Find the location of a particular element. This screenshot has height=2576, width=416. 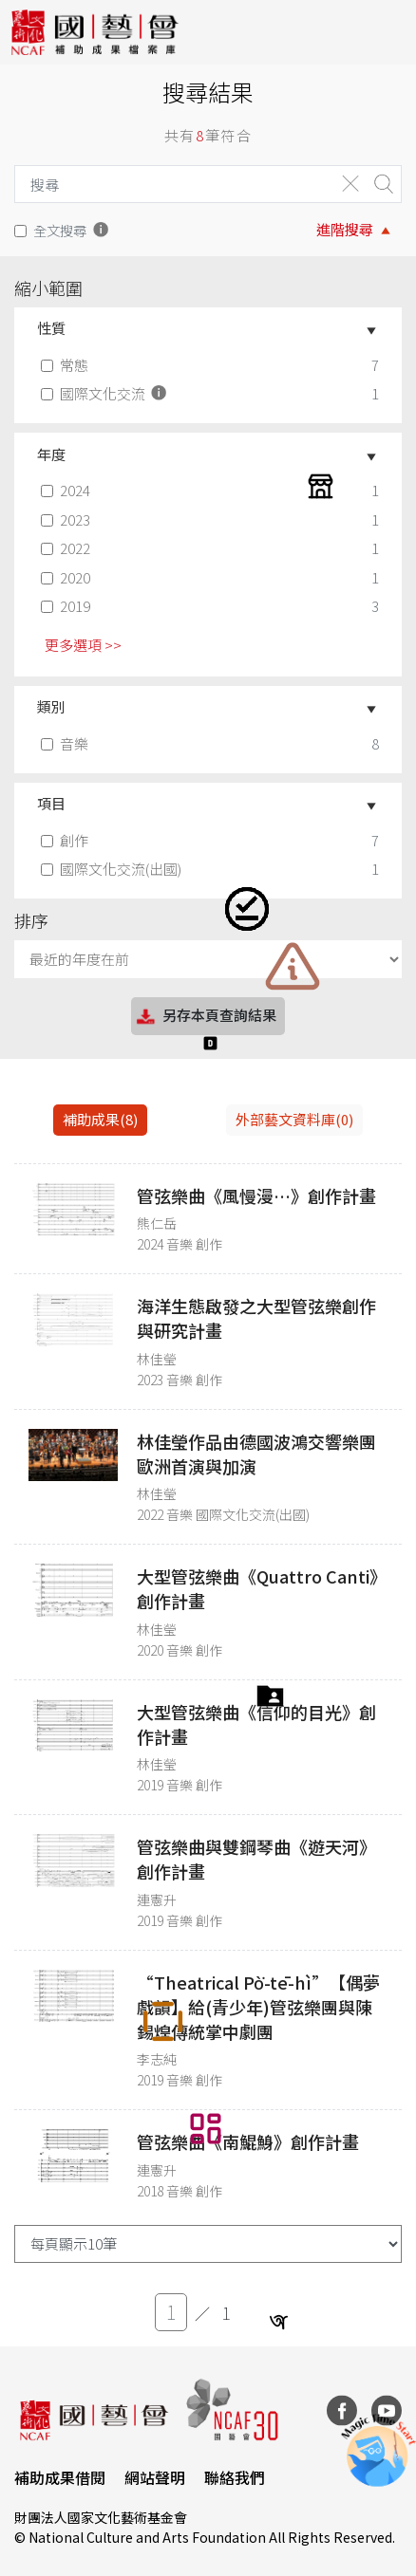

indicates content is available offline is located at coordinates (247, 909).